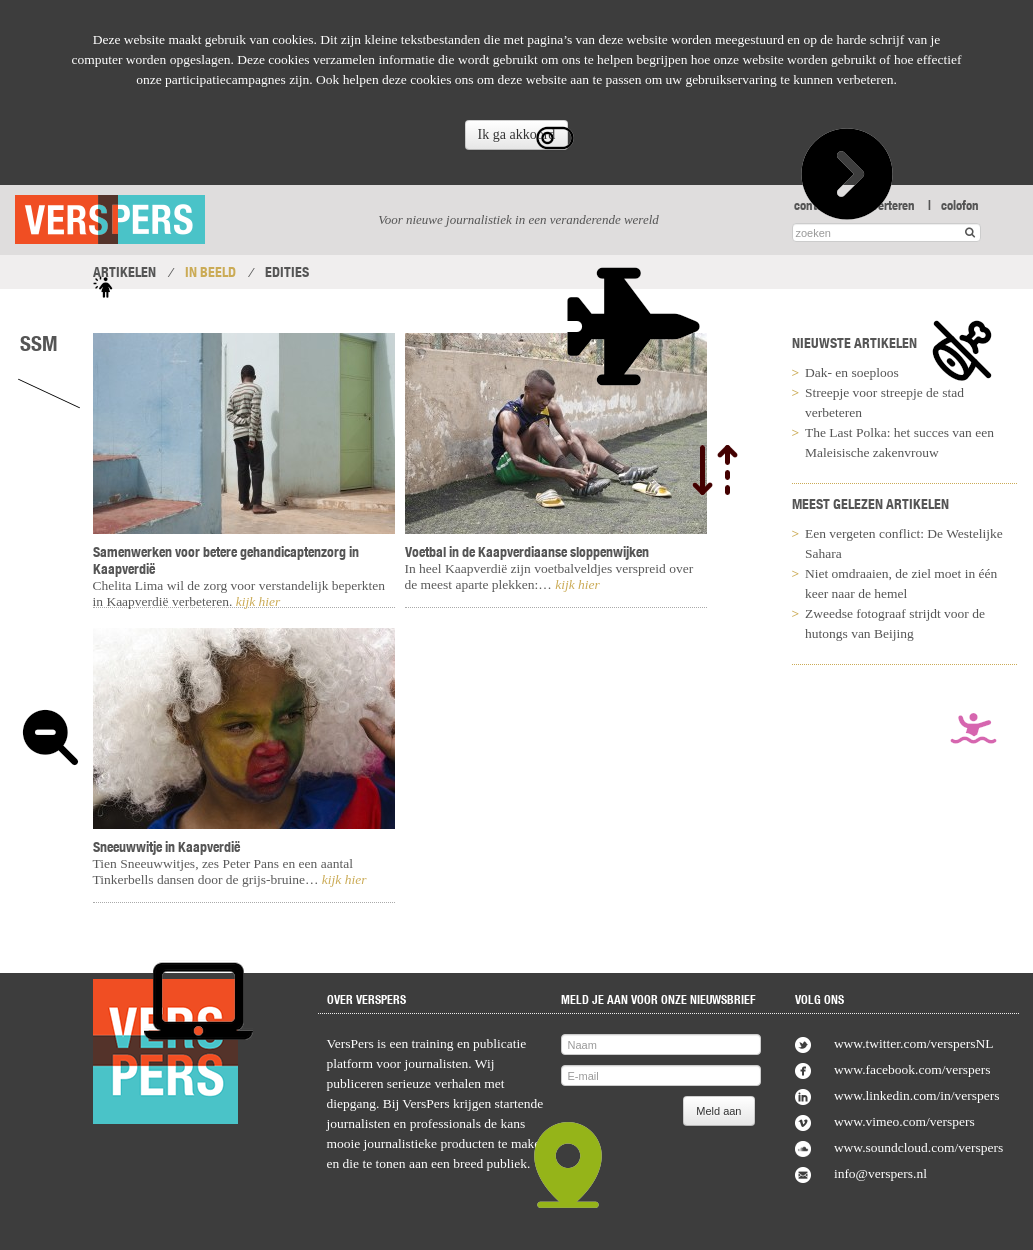 This screenshot has width=1033, height=1250. I want to click on go to next item or page, so click(847, 174).